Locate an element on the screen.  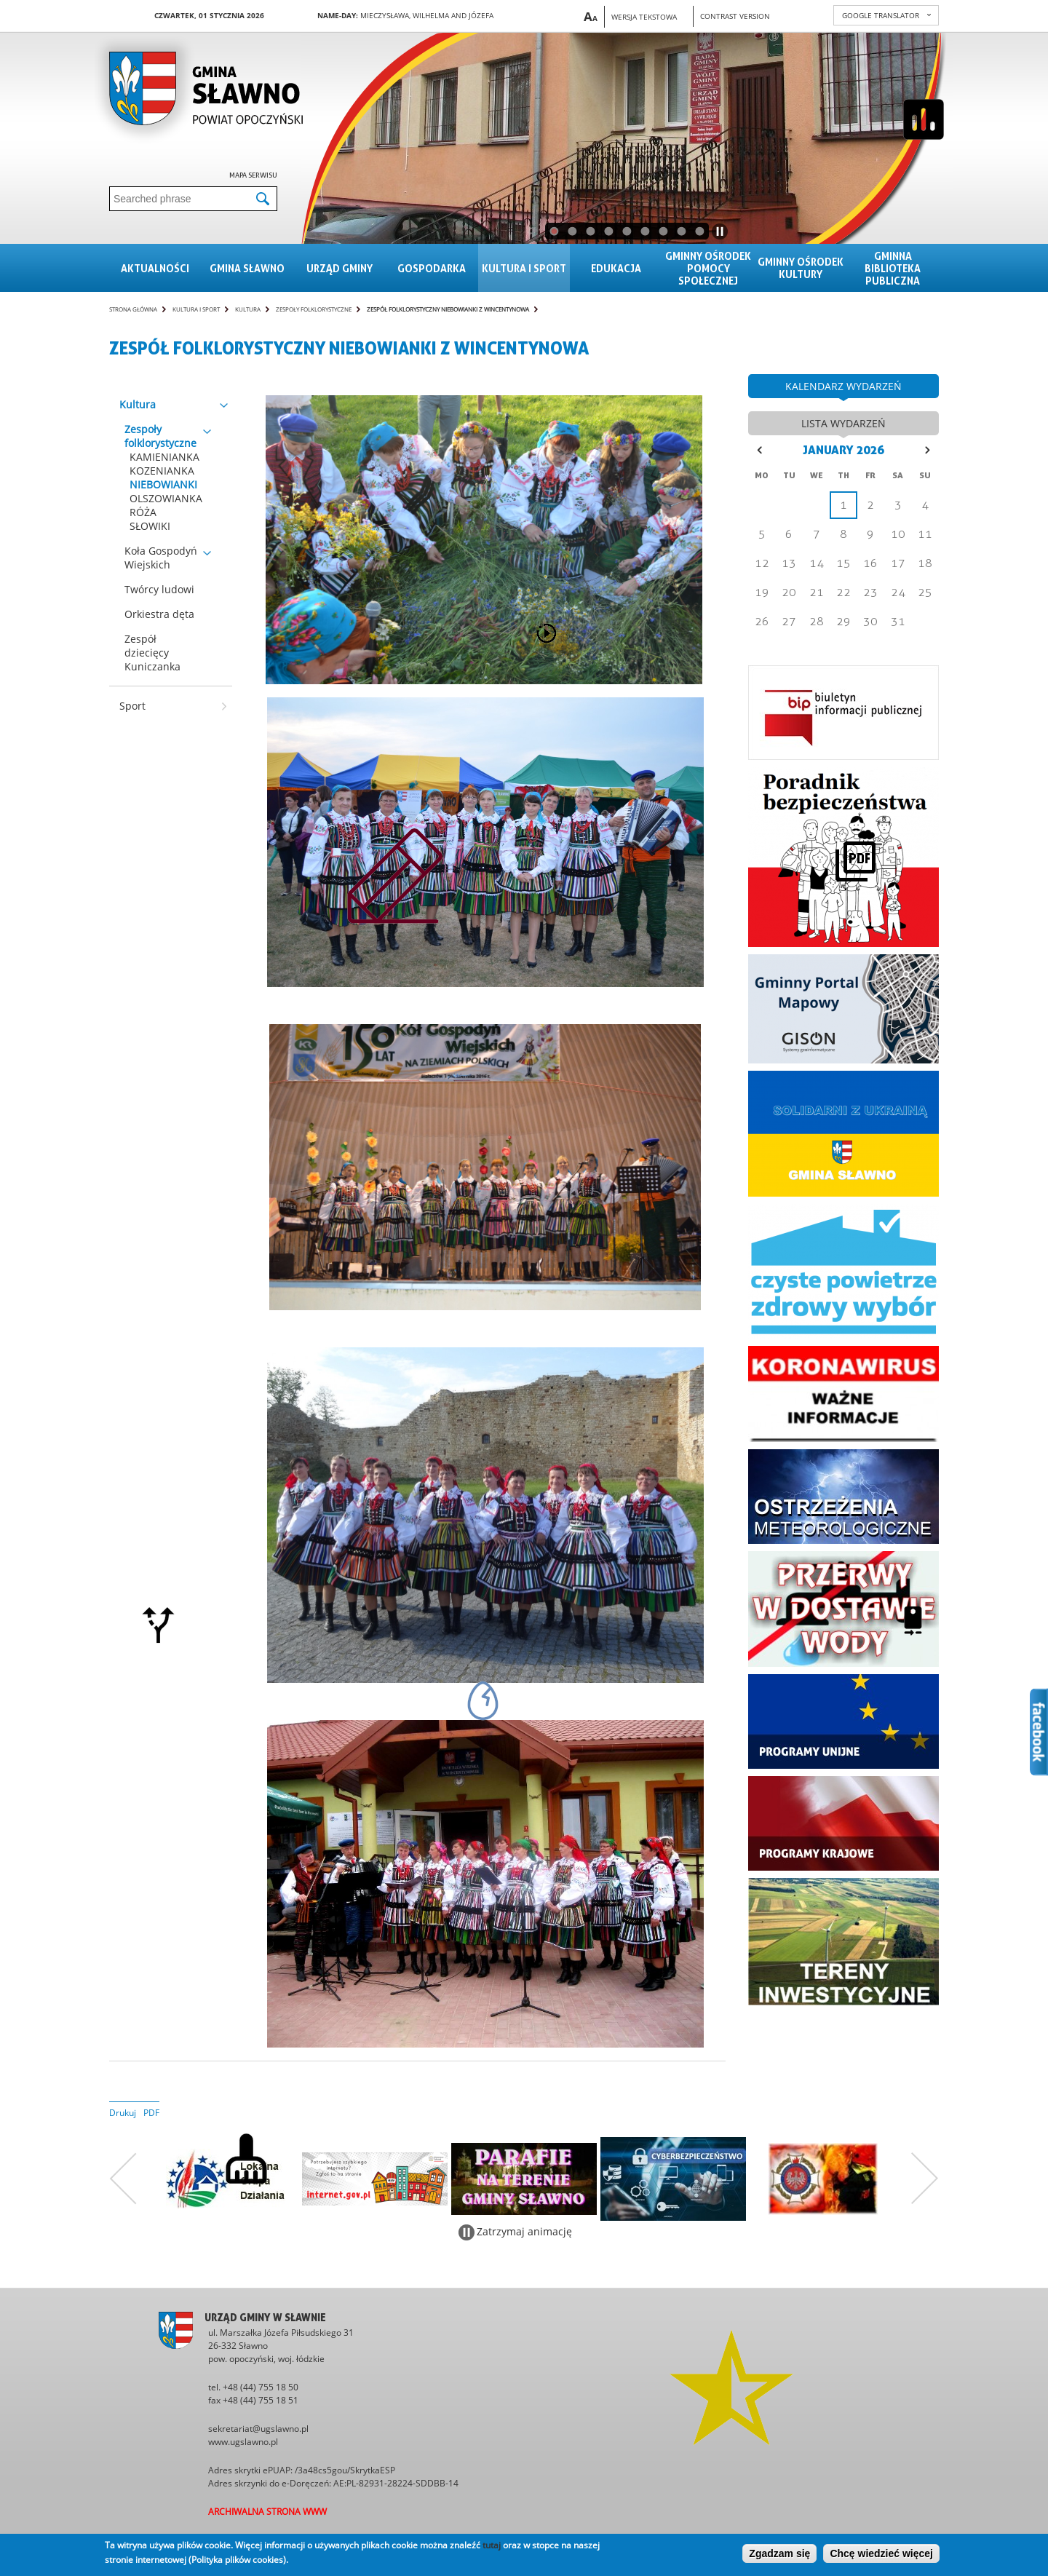
edit text or content is located at coordinates (393, 878).